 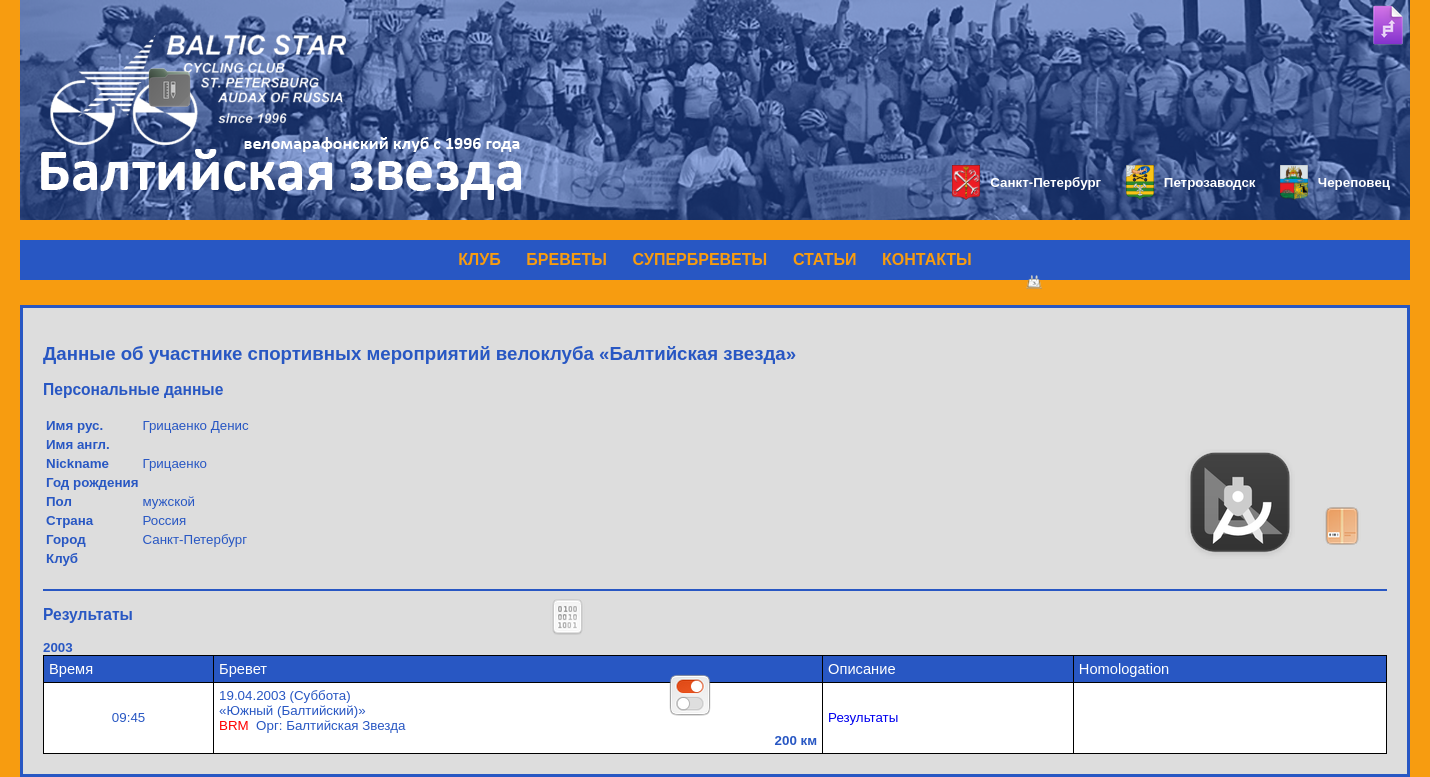 What do you see at coordinates (1342, 526) in the screenshot?
I see `compressed or archived file type` at bounding box center [1342, 526].